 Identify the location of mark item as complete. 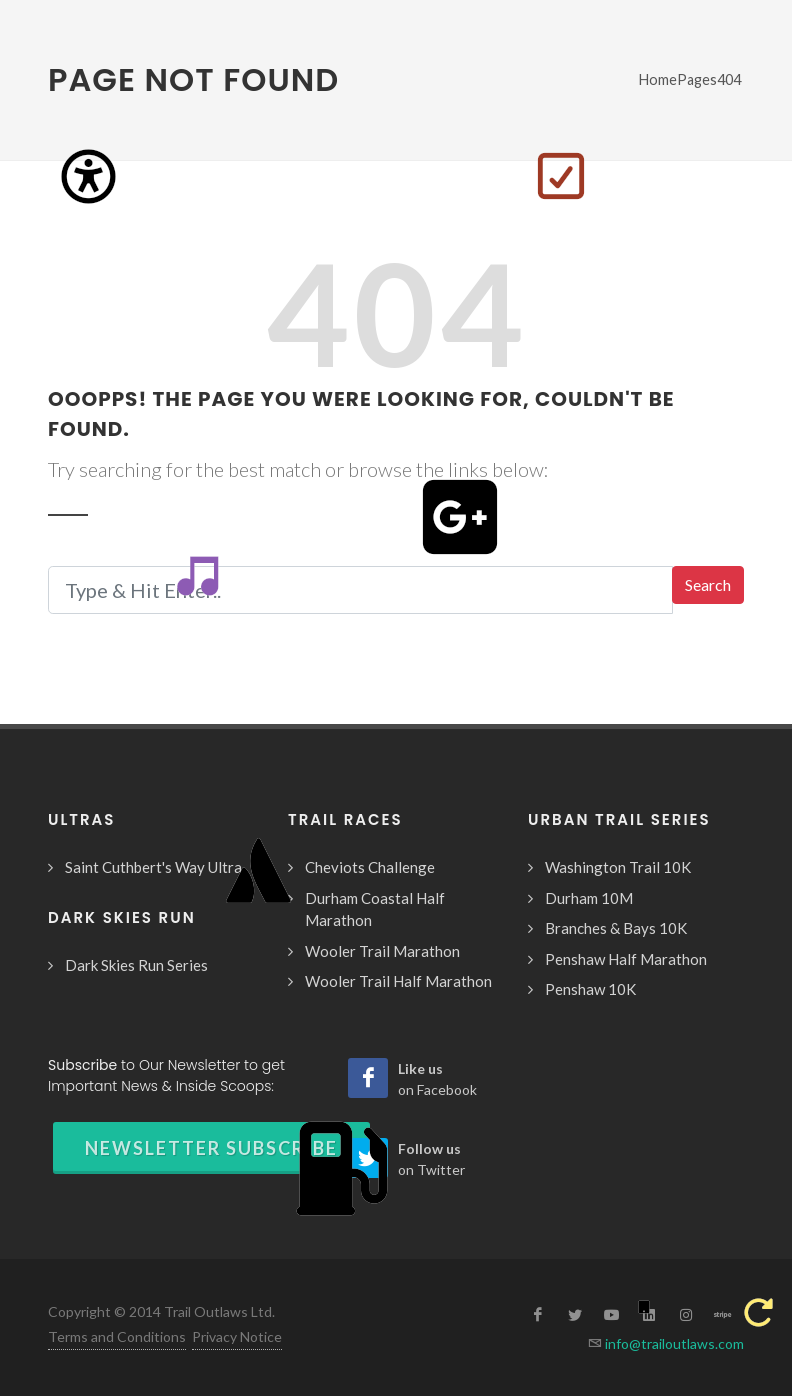
(561, 176).